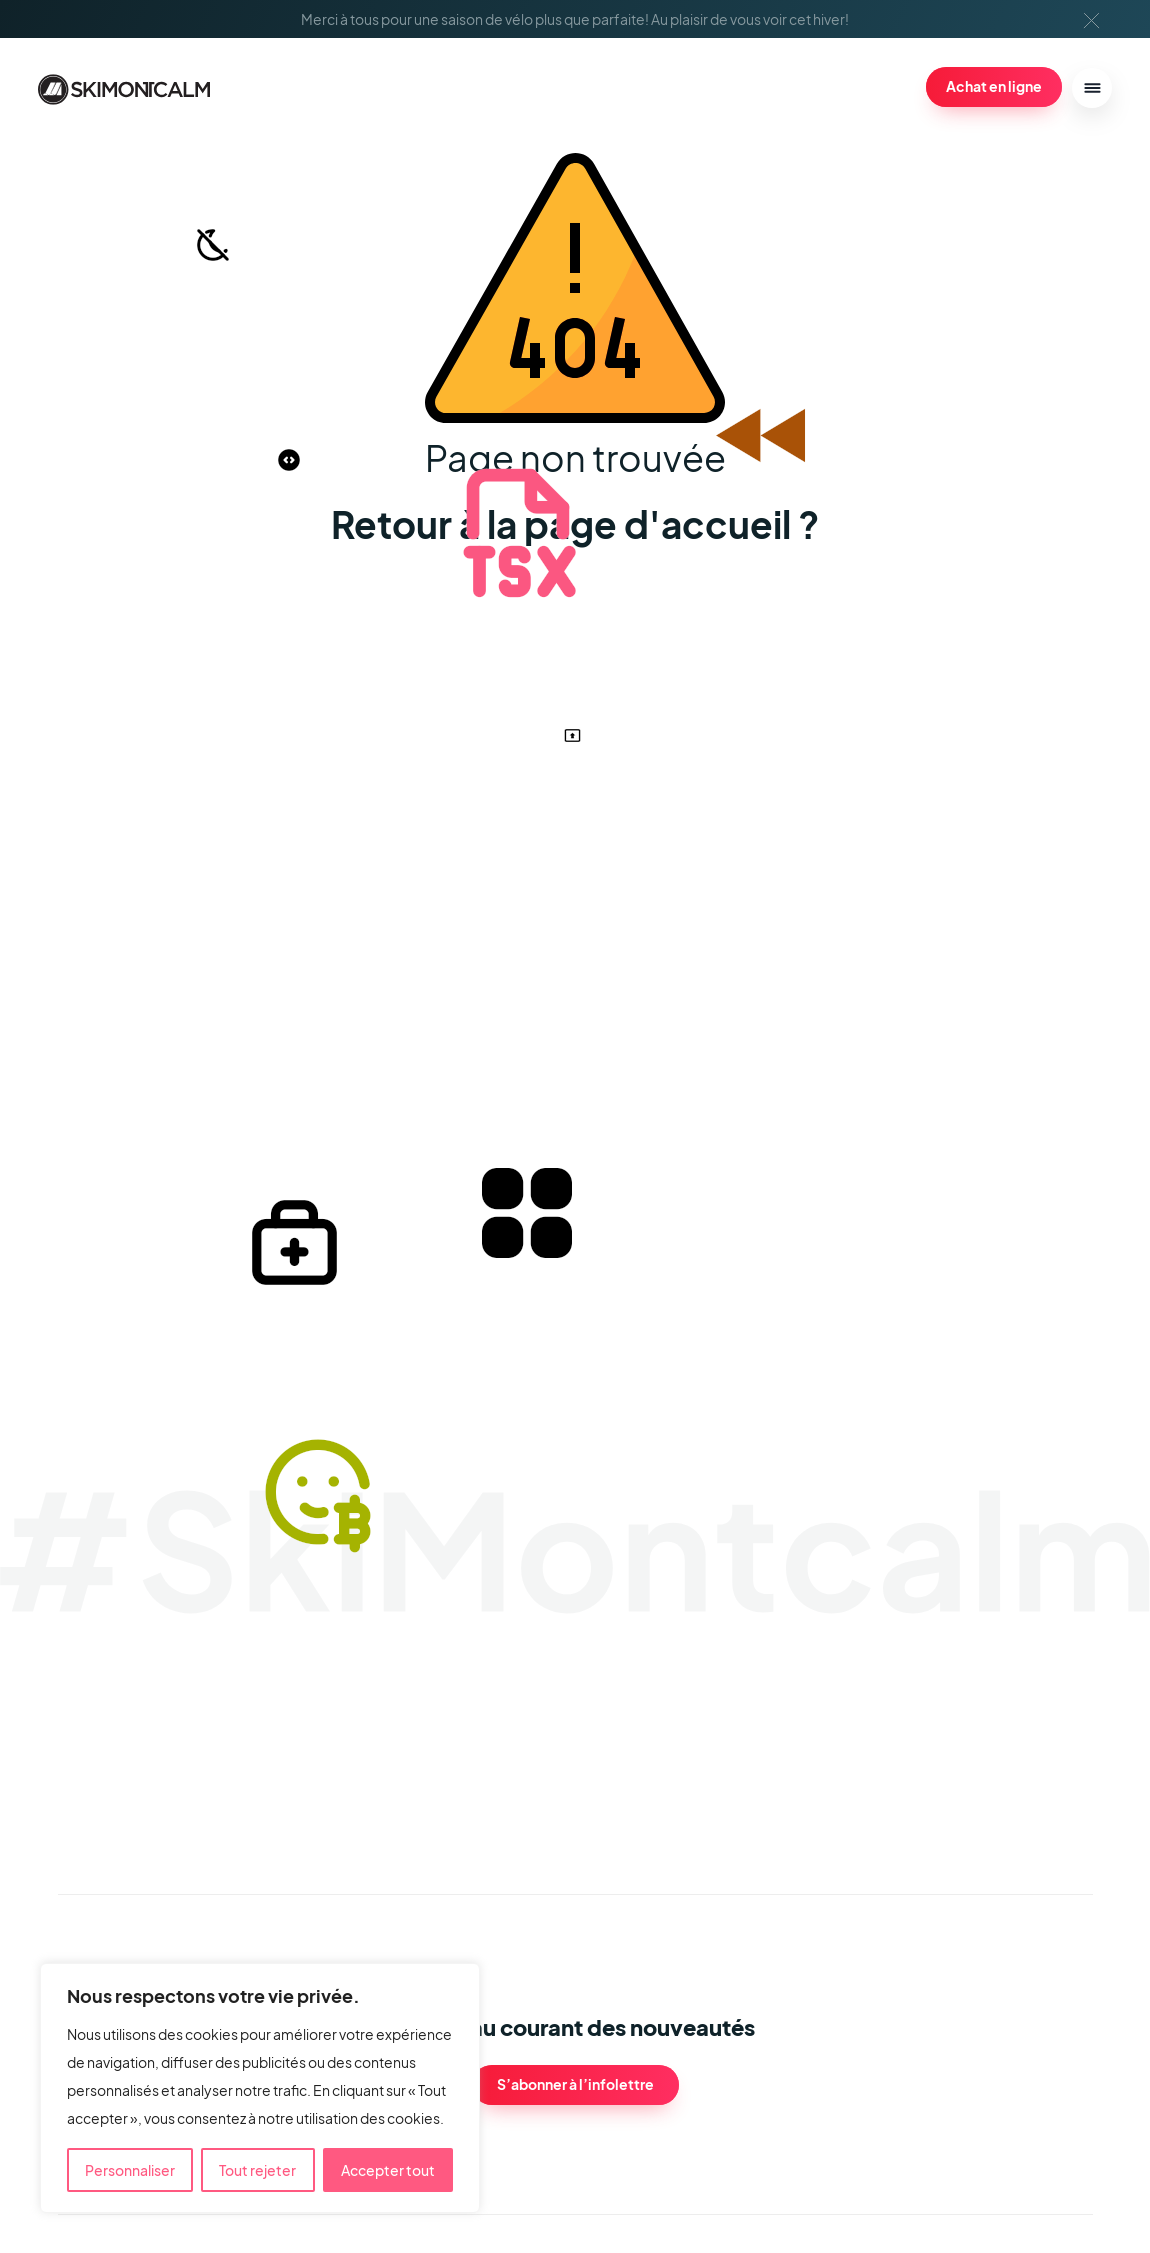 The image size is (1150, 2253). I want to click on view bitcoin wallet mood or status, so click(318, 1492).